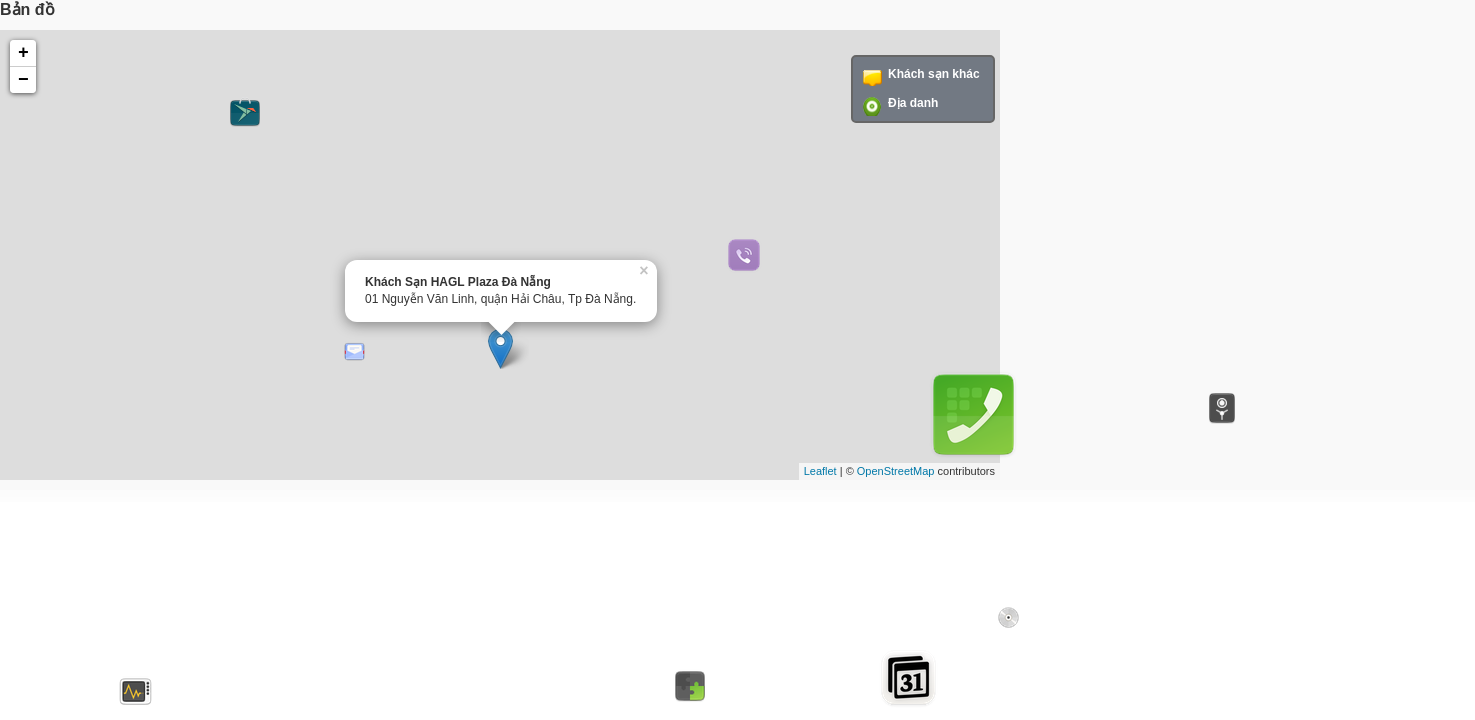 Image resolution: width=1475 pixels, height=720 pixels. What do you see at coordinates (690, 686) in the screenshot?
I see `open gnome extensions manager` at bounding box center [690, 686].